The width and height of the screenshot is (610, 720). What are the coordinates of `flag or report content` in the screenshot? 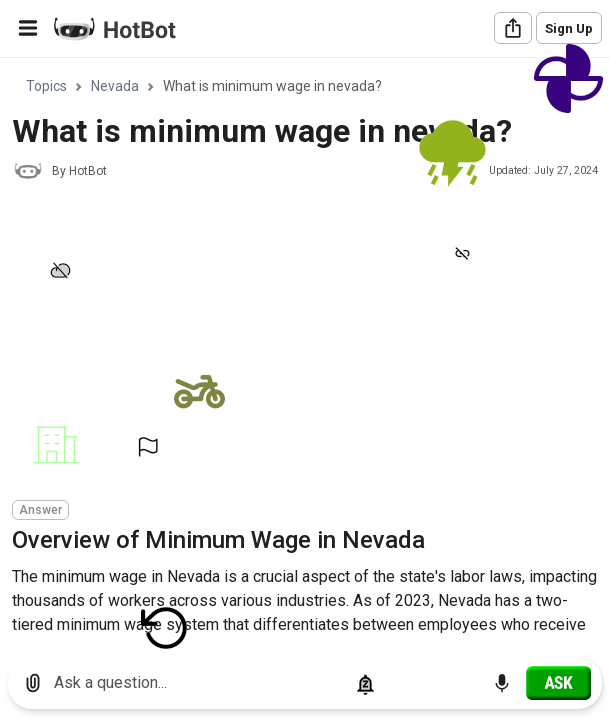 It's located at (147, 446).